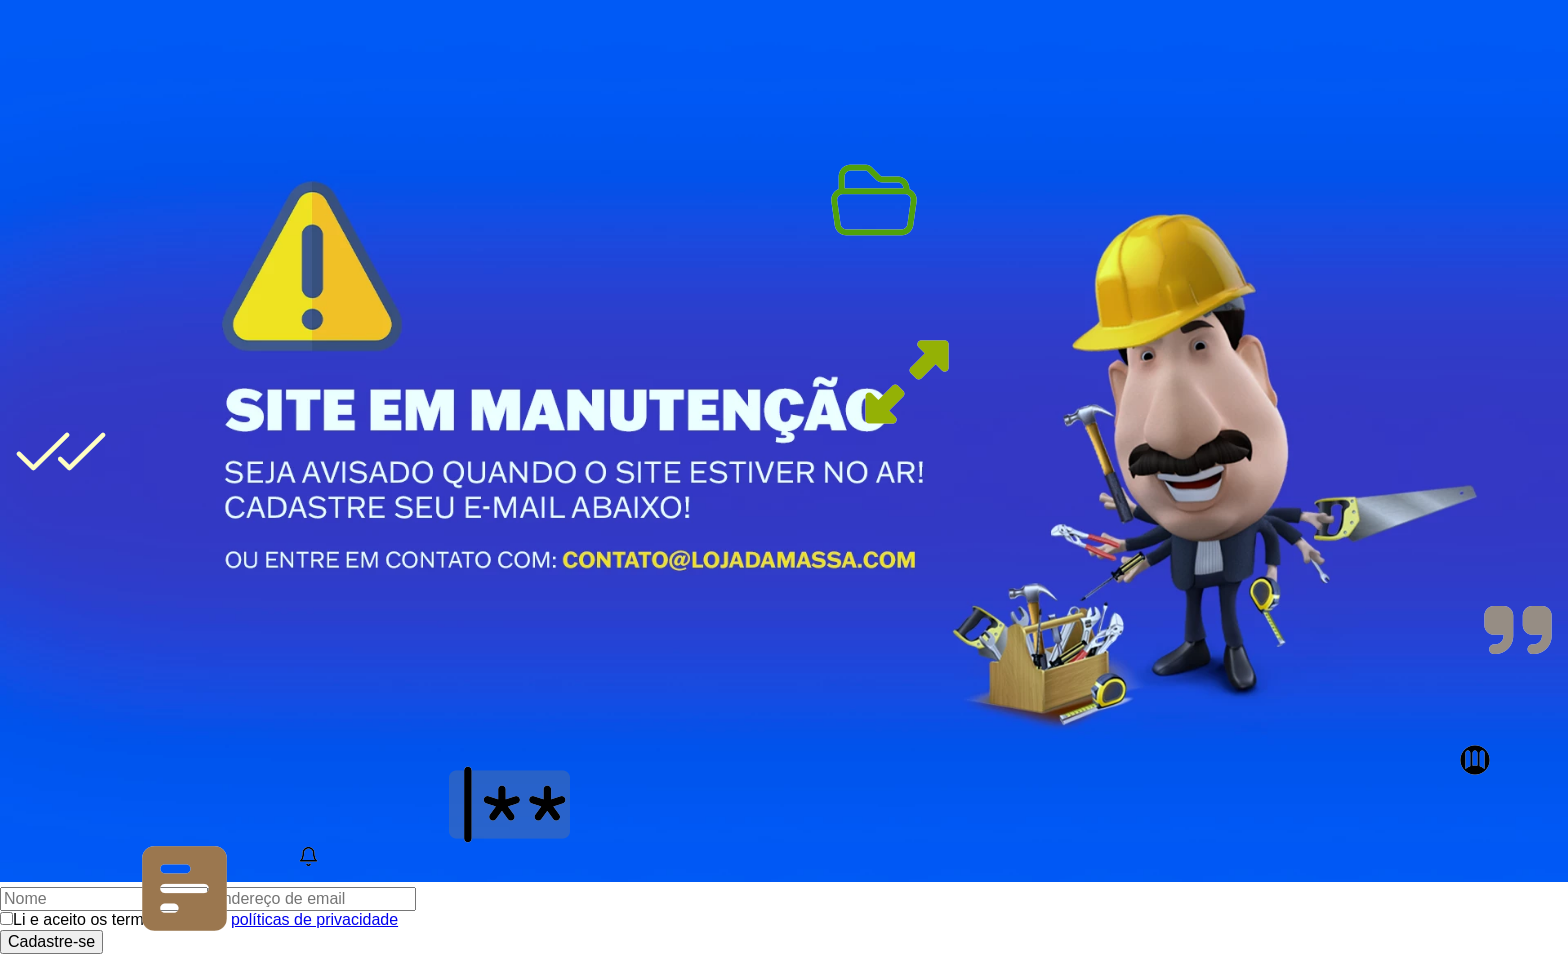 This screenshot has height=954, width=1568. I want to click on indicates all items have been completed or verified, so click(61, 453).